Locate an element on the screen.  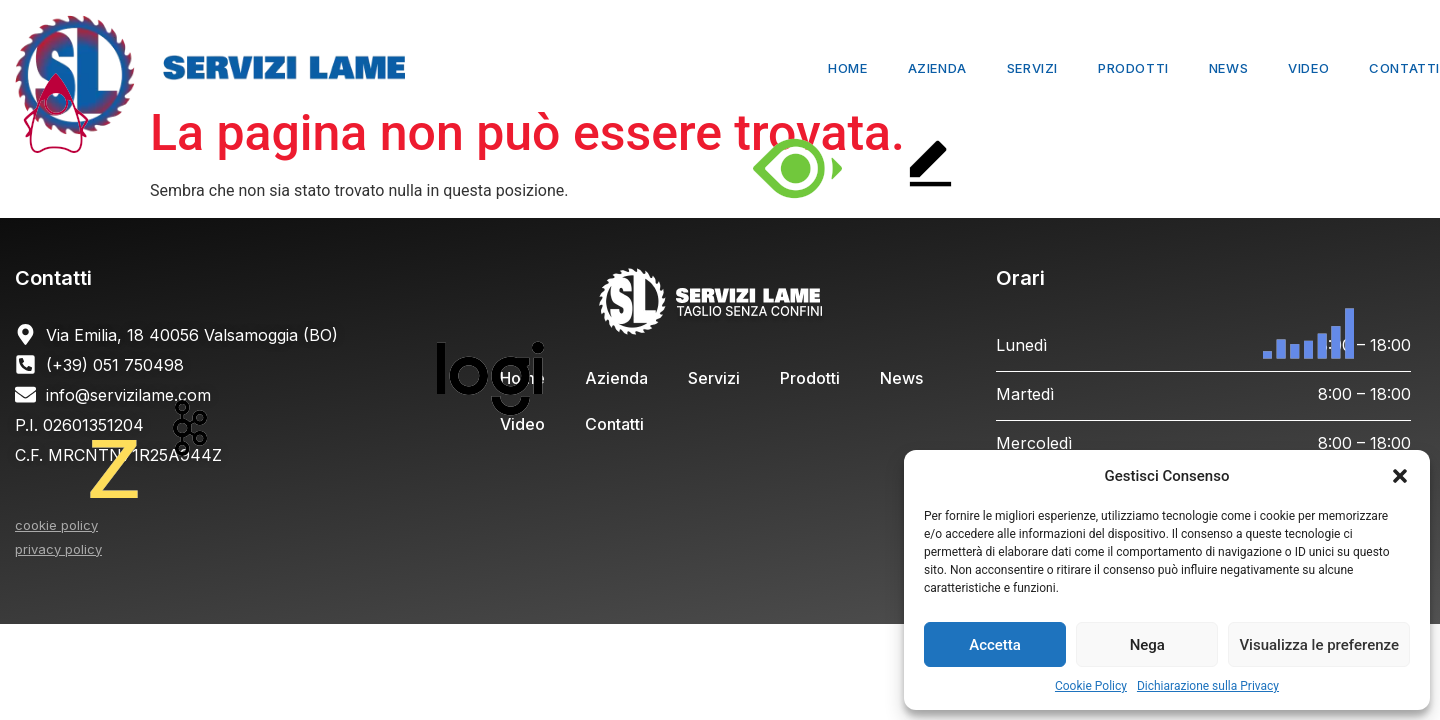
open zotero reference manager is located at coordinates (114, 469).